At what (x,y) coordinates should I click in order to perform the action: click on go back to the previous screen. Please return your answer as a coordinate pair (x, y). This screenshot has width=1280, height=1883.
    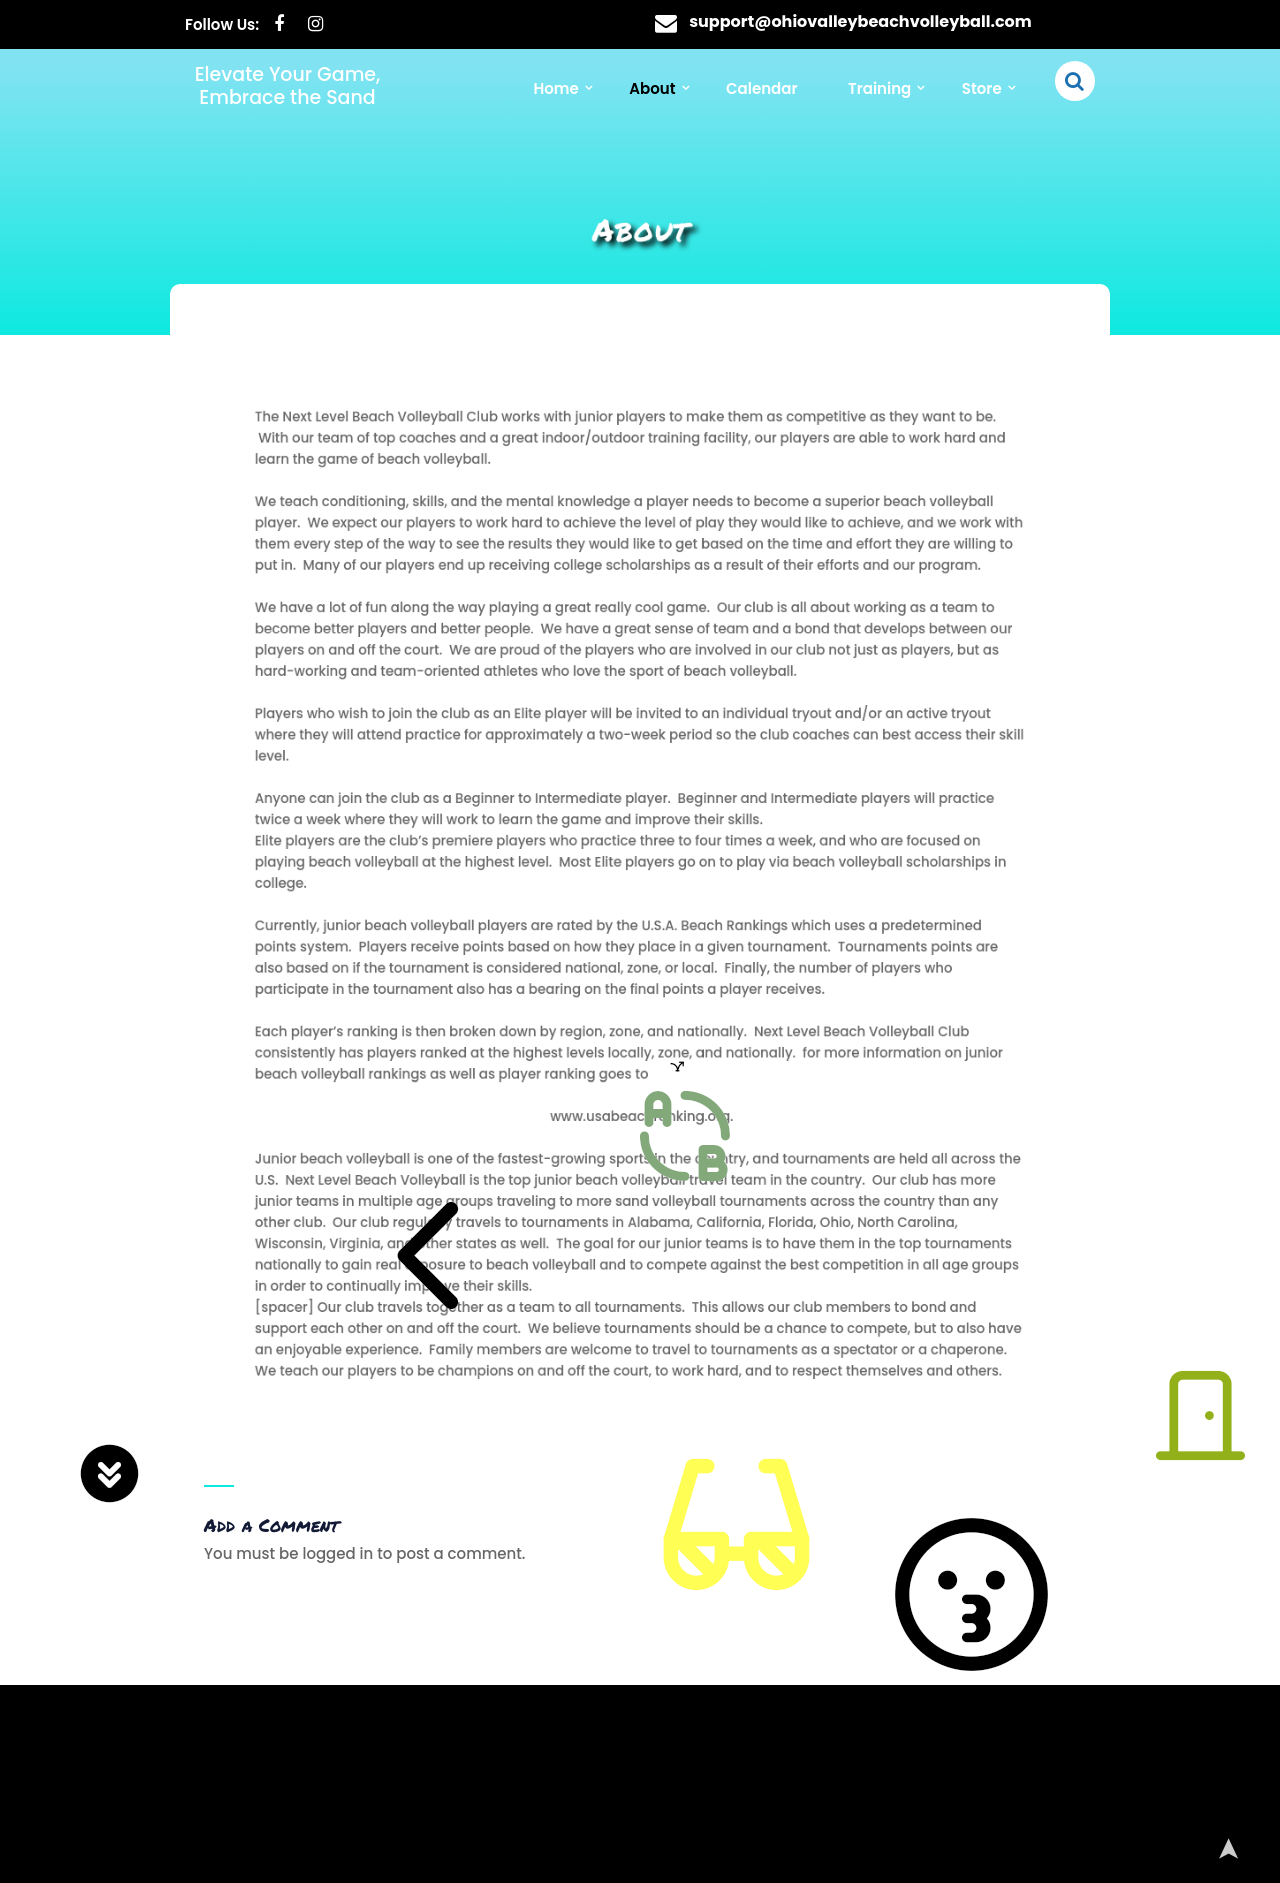
    Looking at the image, I should click on (432, 1255).